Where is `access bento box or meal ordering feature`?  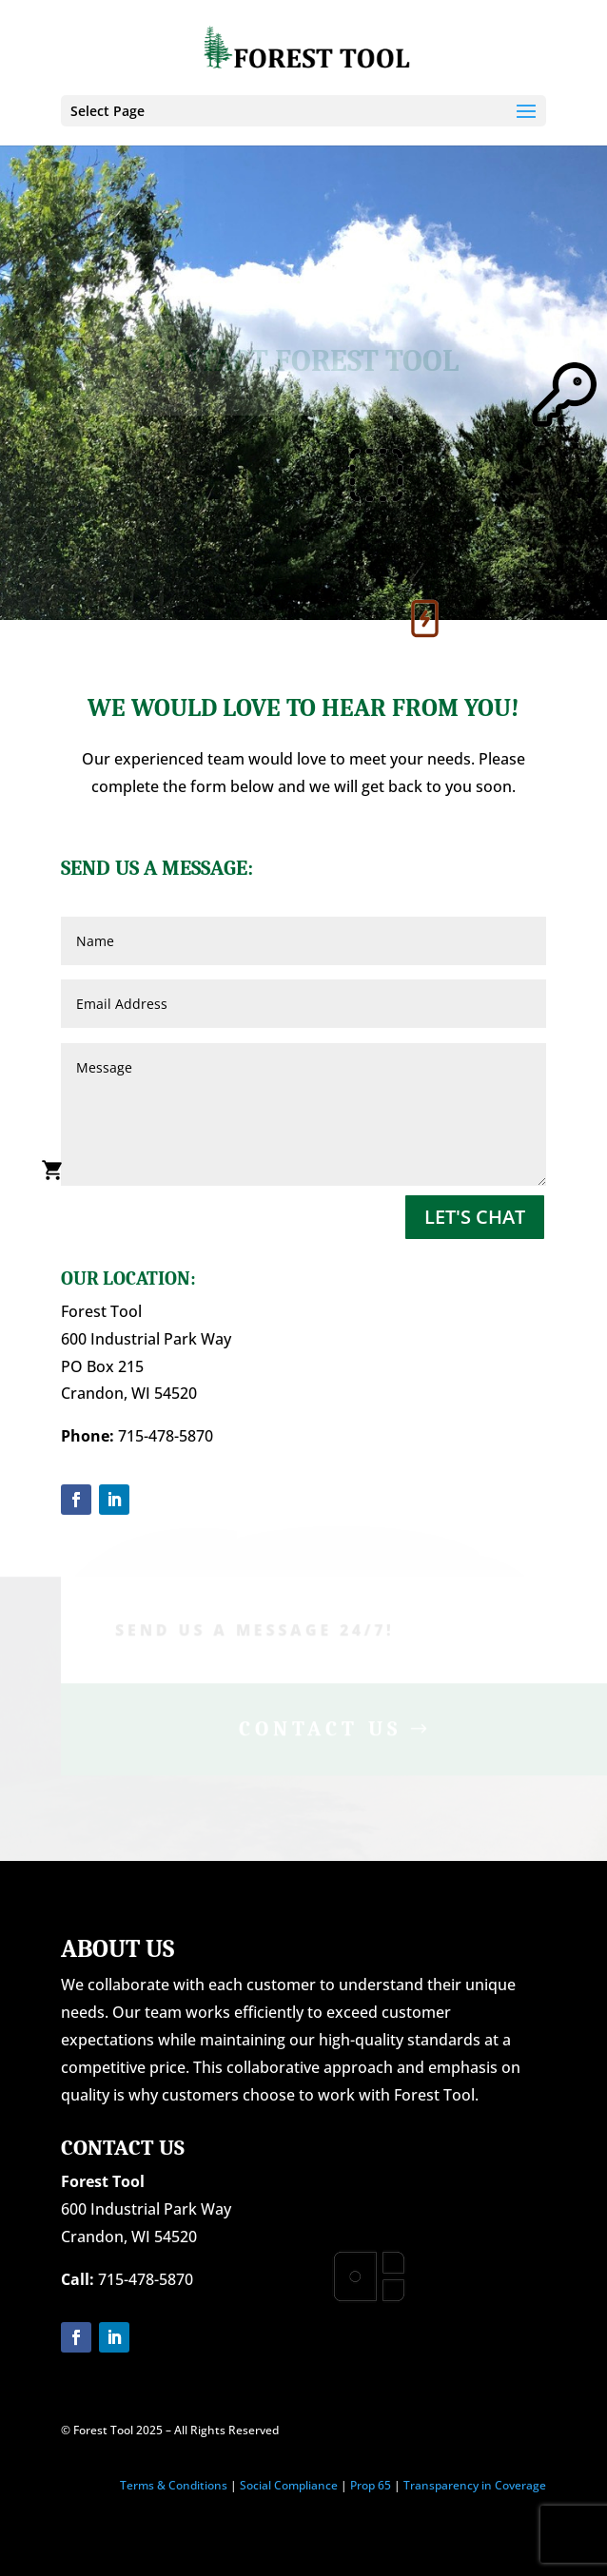
access bento box or meal ordering feature is located at coordinates (369, 2276).